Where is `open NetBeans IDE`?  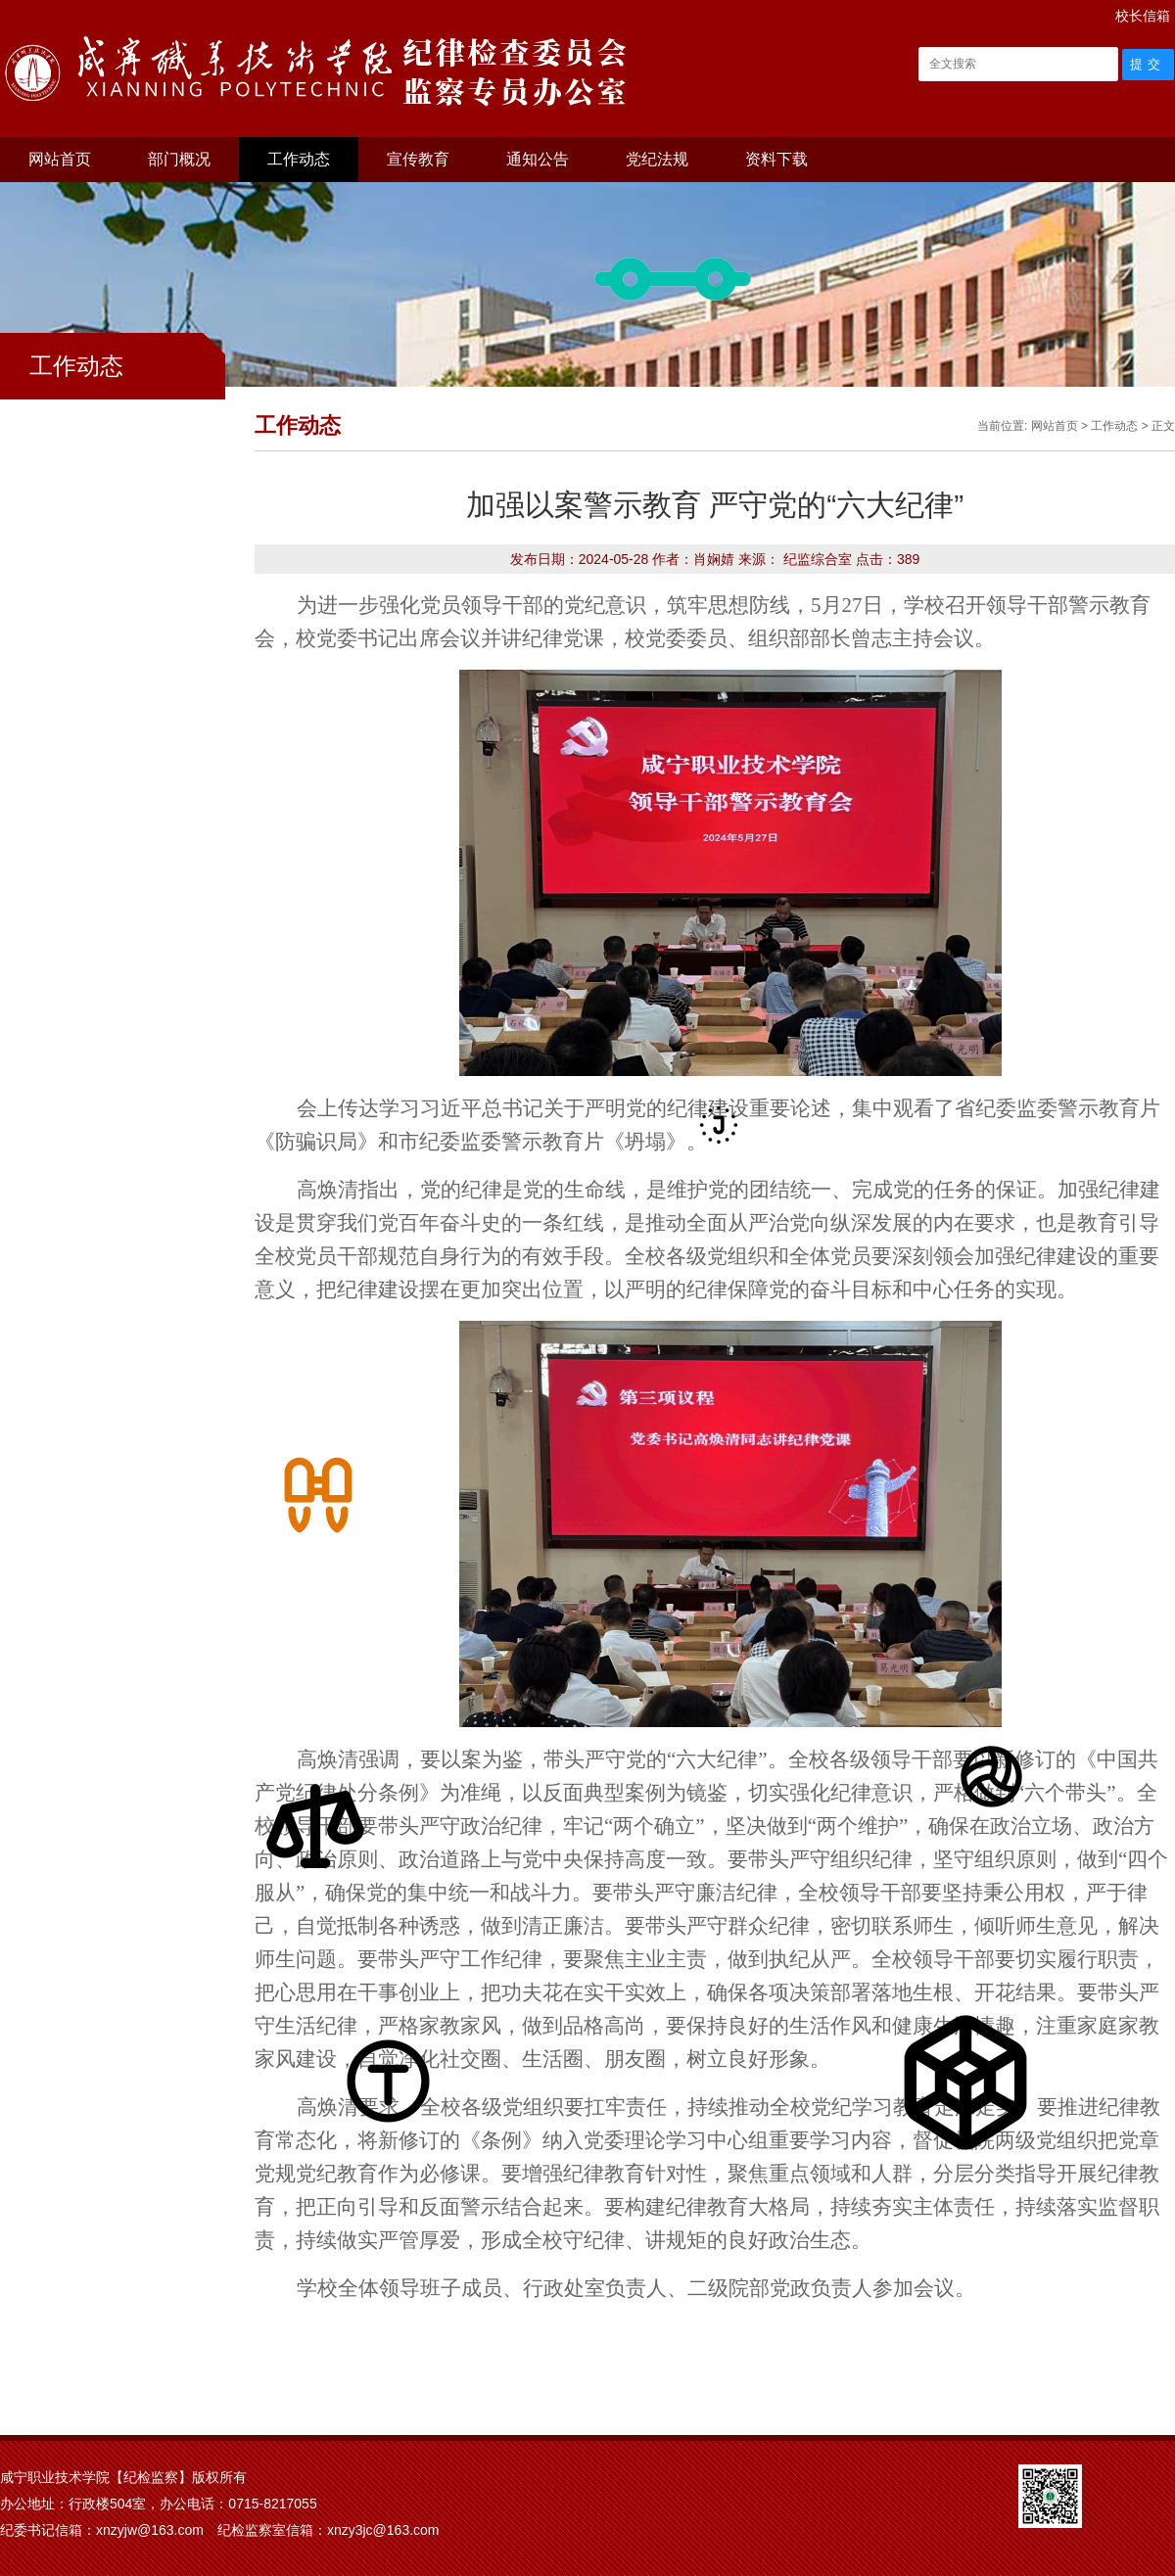
open NetBeans IDE is located at coordinates (965, 2083).